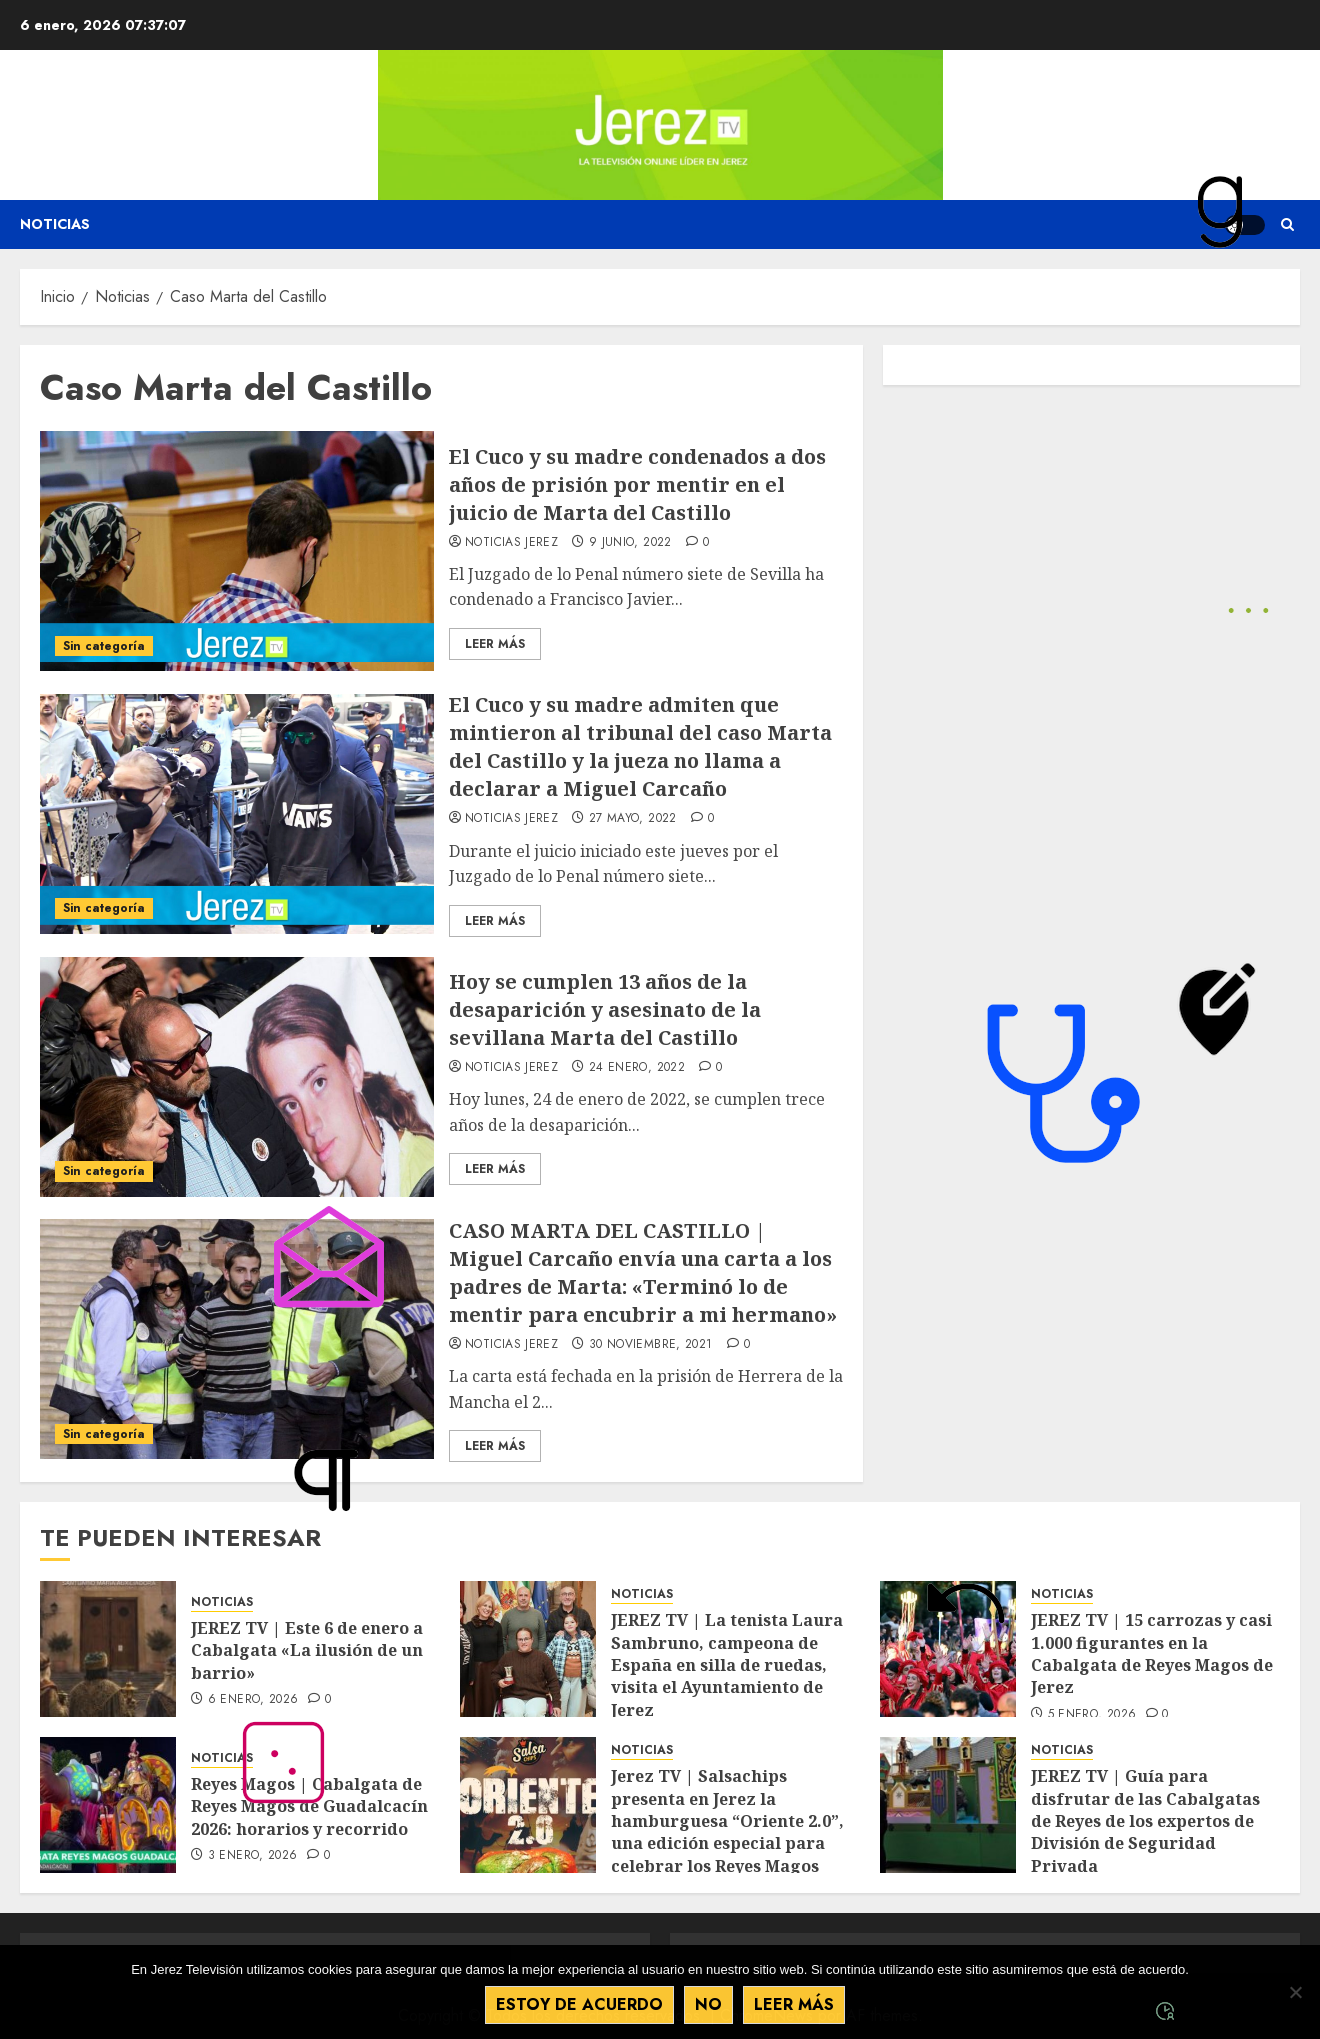 This screenshot has height=2039, width=1320. Describe the element at coordinates (1214, 1013) in the screenshot. I see `edit a saved location` at that location.